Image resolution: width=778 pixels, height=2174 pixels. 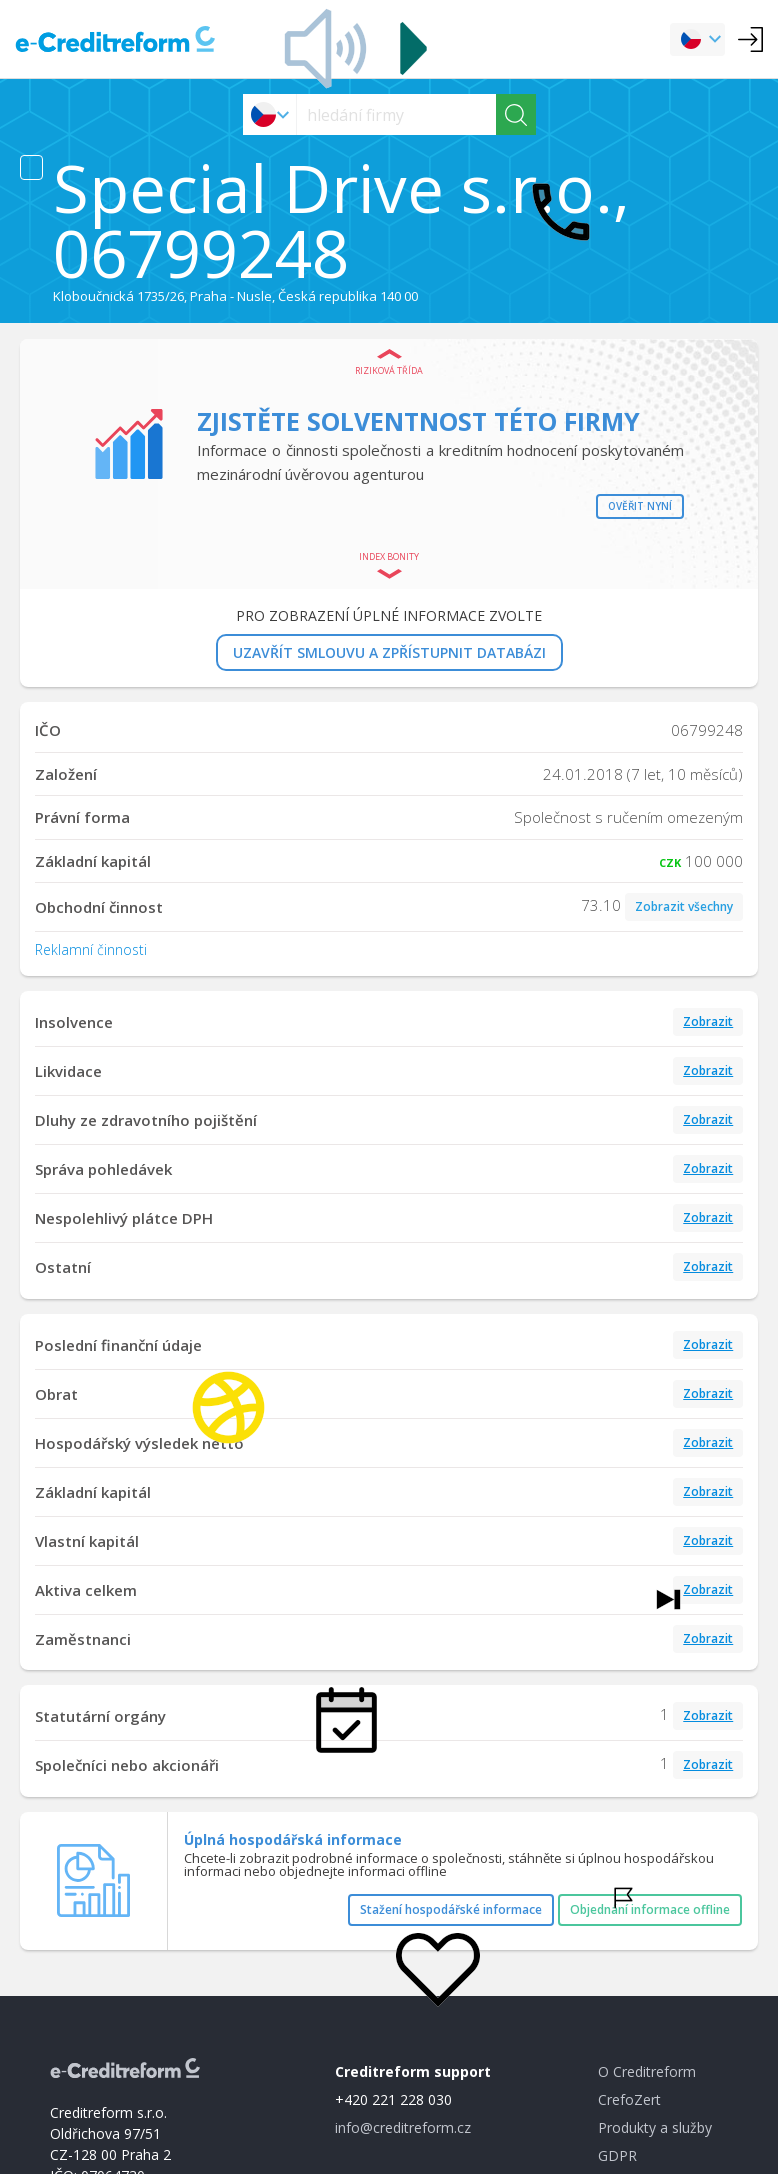 I want to click on skip to next track, so click(x=668, y=1599).